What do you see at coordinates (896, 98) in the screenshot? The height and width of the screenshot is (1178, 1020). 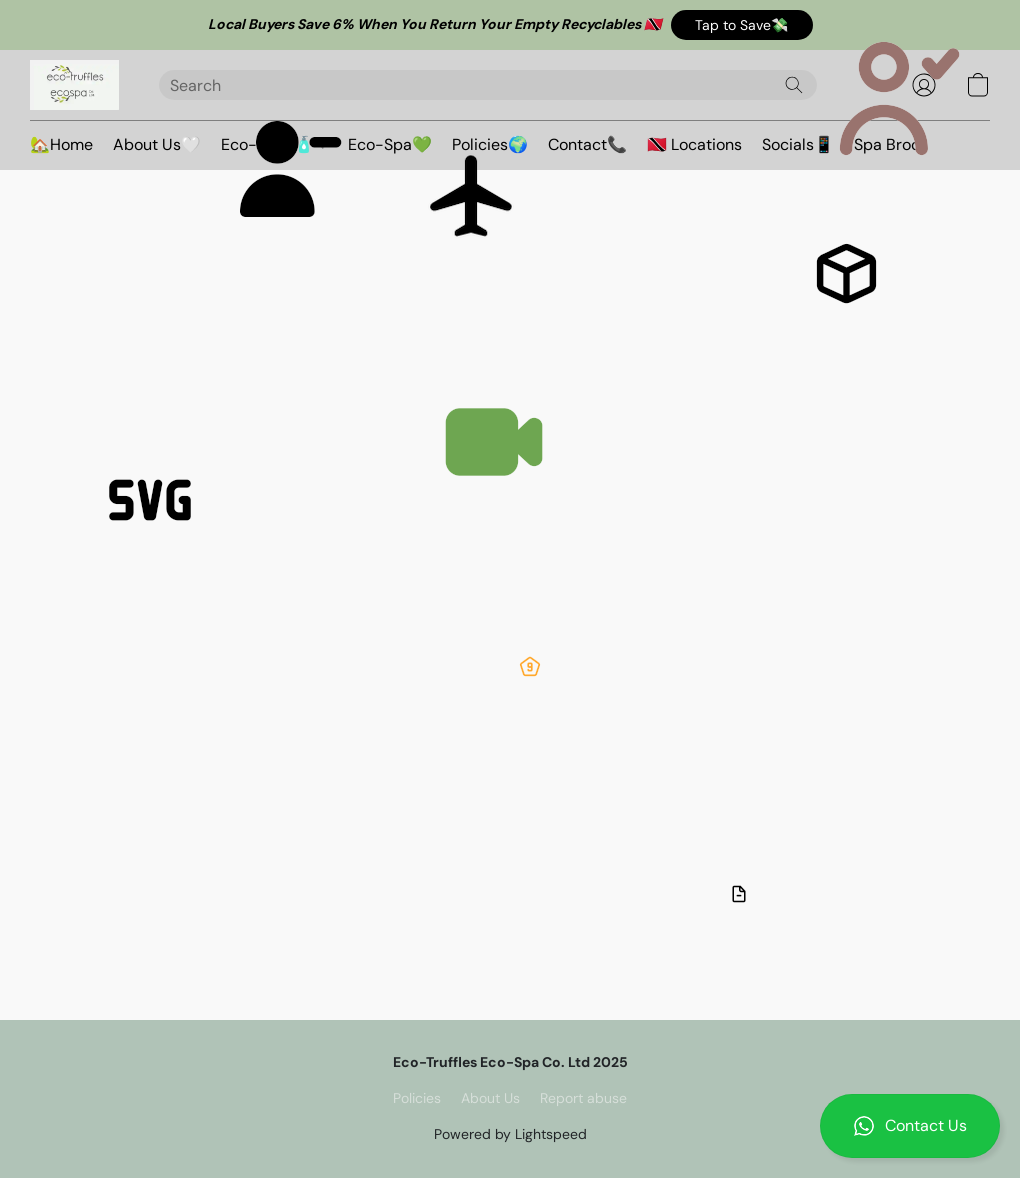 I see `user verification complete` at bounding box center [896, 98].